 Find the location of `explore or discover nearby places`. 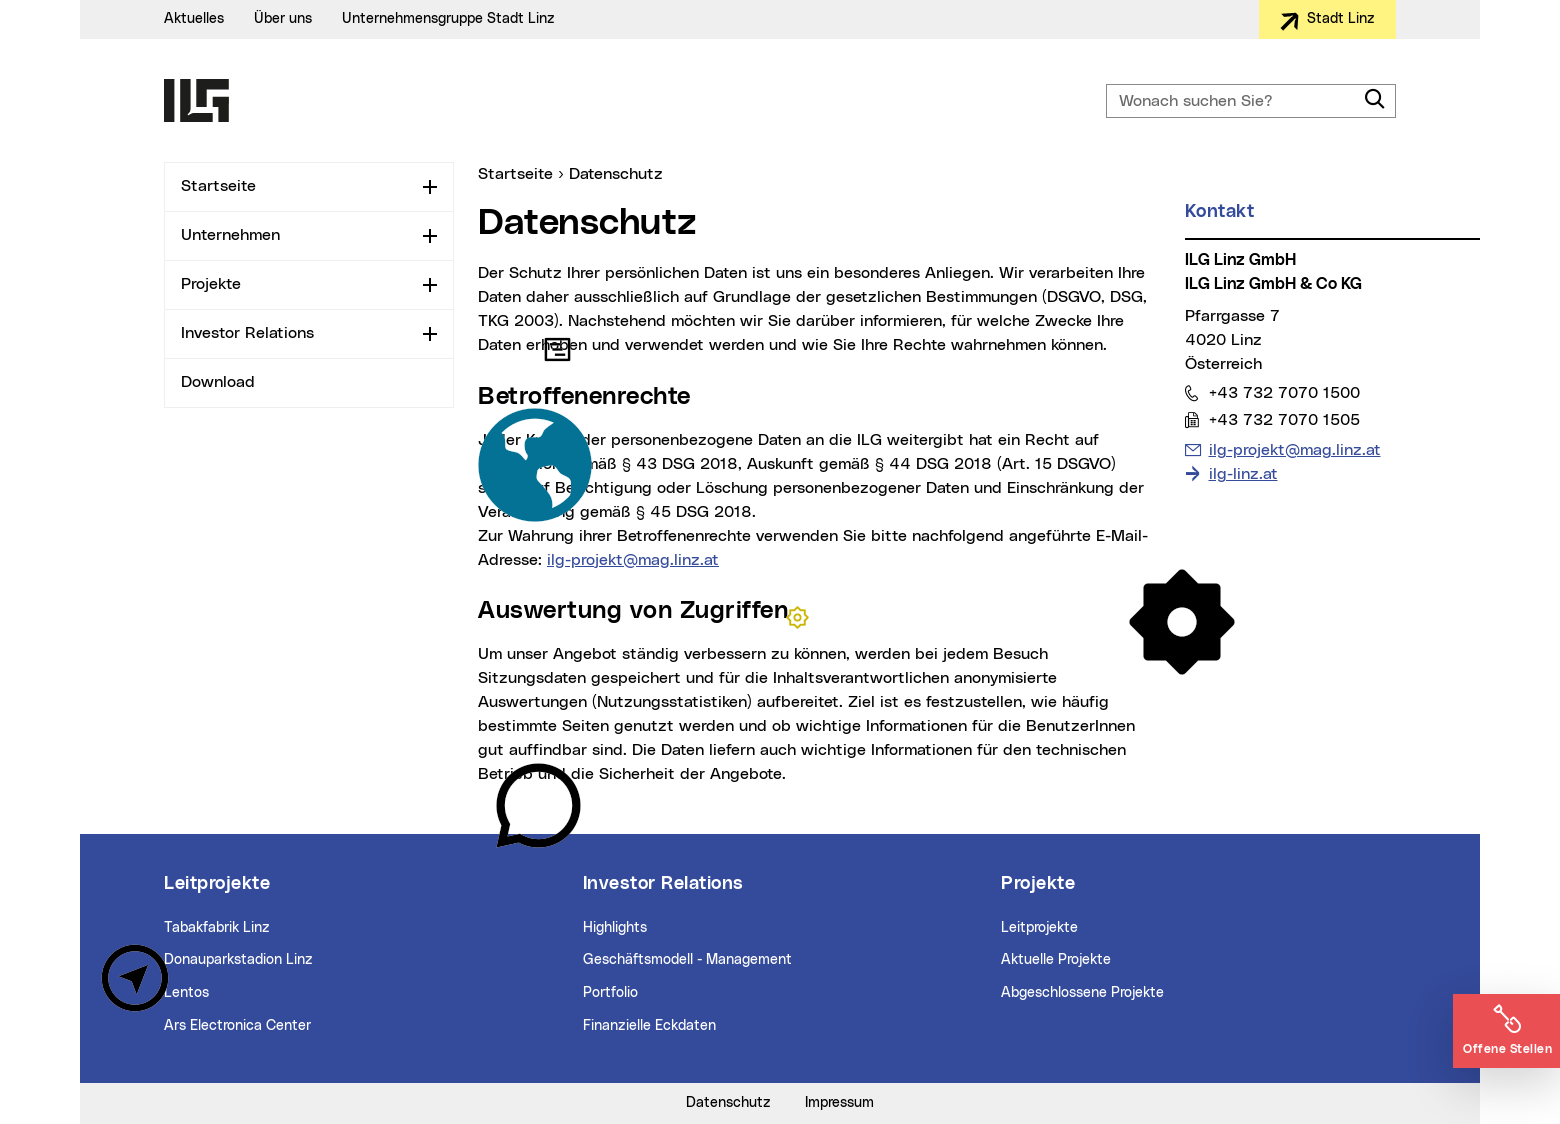

explore or discover nearby places is located at coordinates (135, 978).